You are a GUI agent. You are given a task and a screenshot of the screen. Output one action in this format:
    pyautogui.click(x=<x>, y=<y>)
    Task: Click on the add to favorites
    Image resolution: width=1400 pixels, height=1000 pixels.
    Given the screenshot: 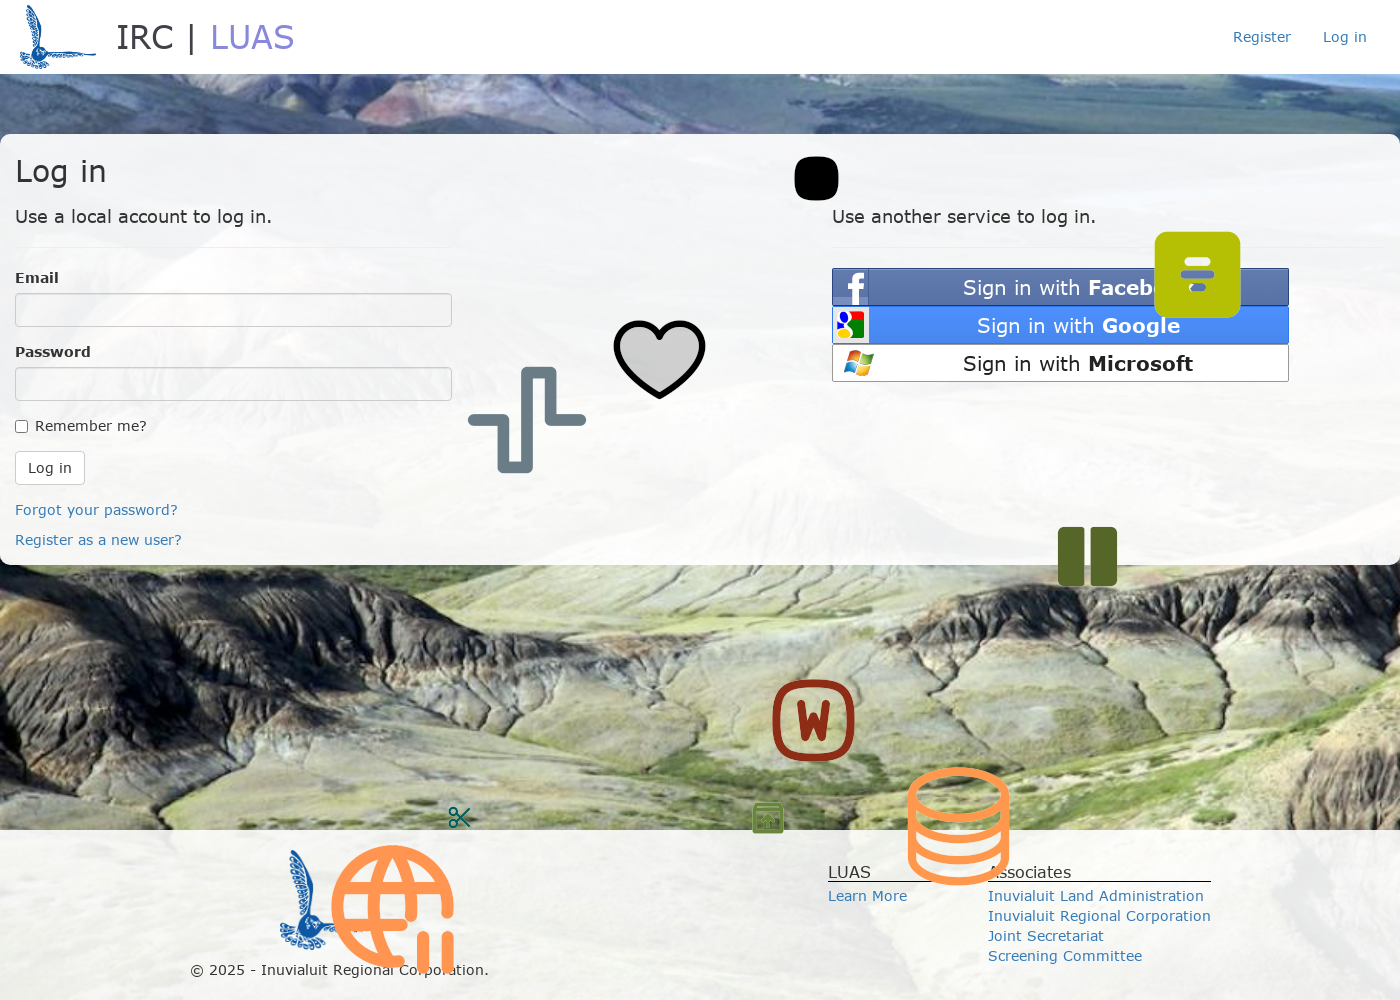 What is the action you would take?
    pyautogui.click(x=659, y=356)
    